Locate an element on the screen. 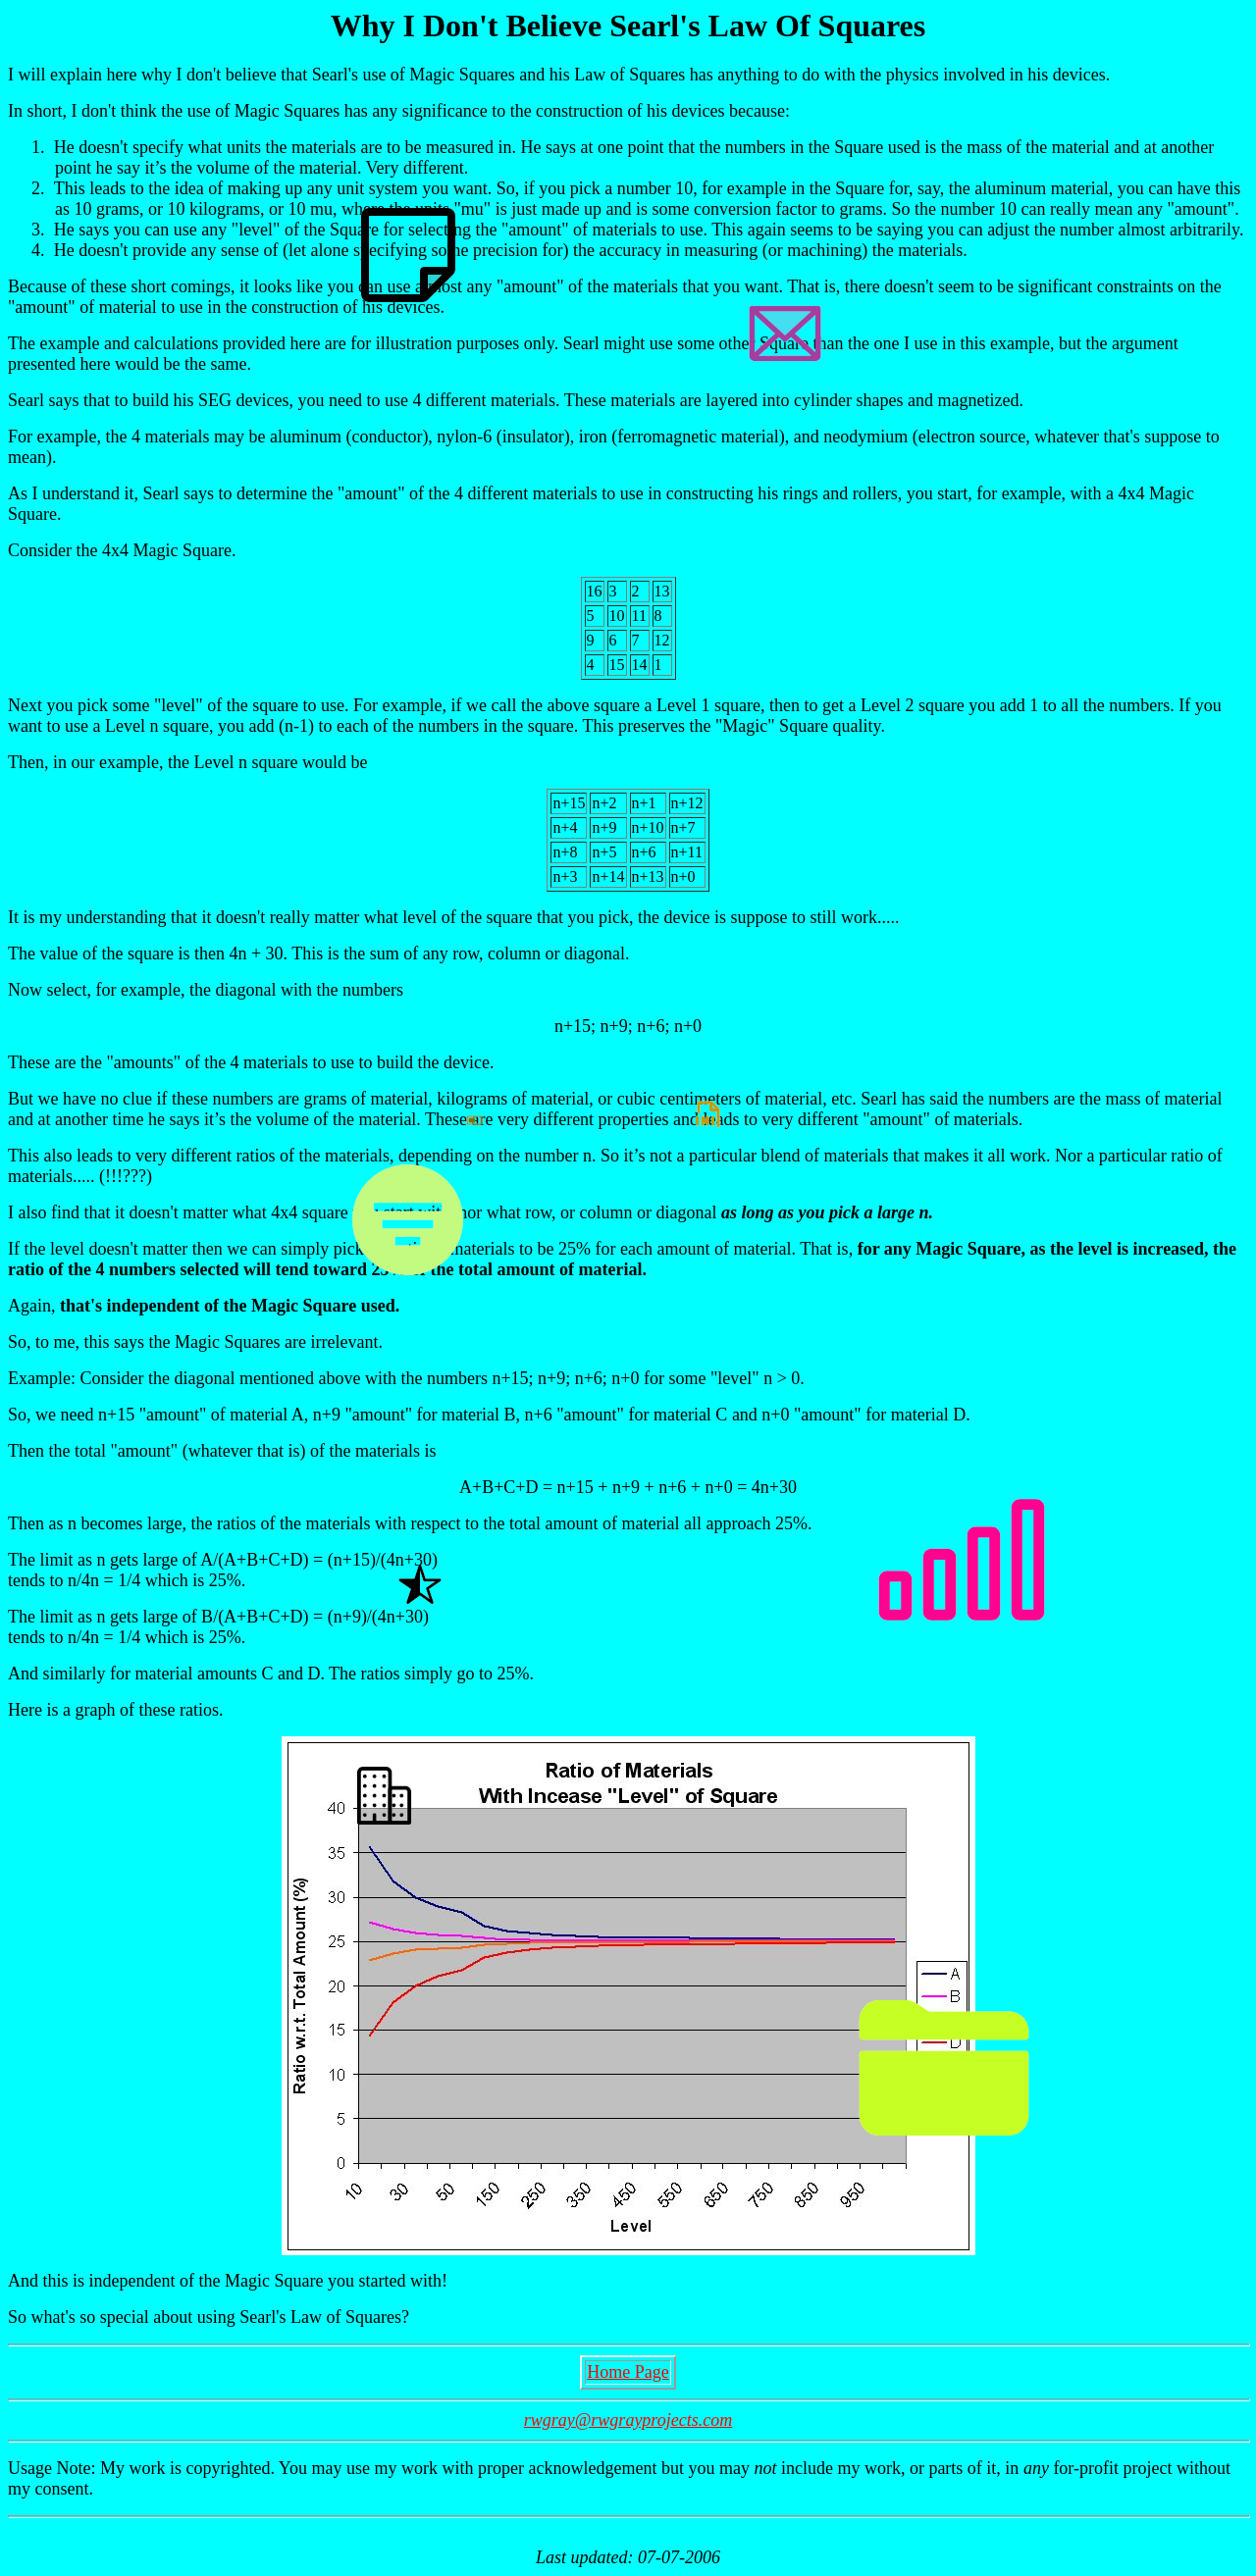 The image size is (1256, 2576). indicates a partial or half-star rating is located at coordinates (420, 1584).